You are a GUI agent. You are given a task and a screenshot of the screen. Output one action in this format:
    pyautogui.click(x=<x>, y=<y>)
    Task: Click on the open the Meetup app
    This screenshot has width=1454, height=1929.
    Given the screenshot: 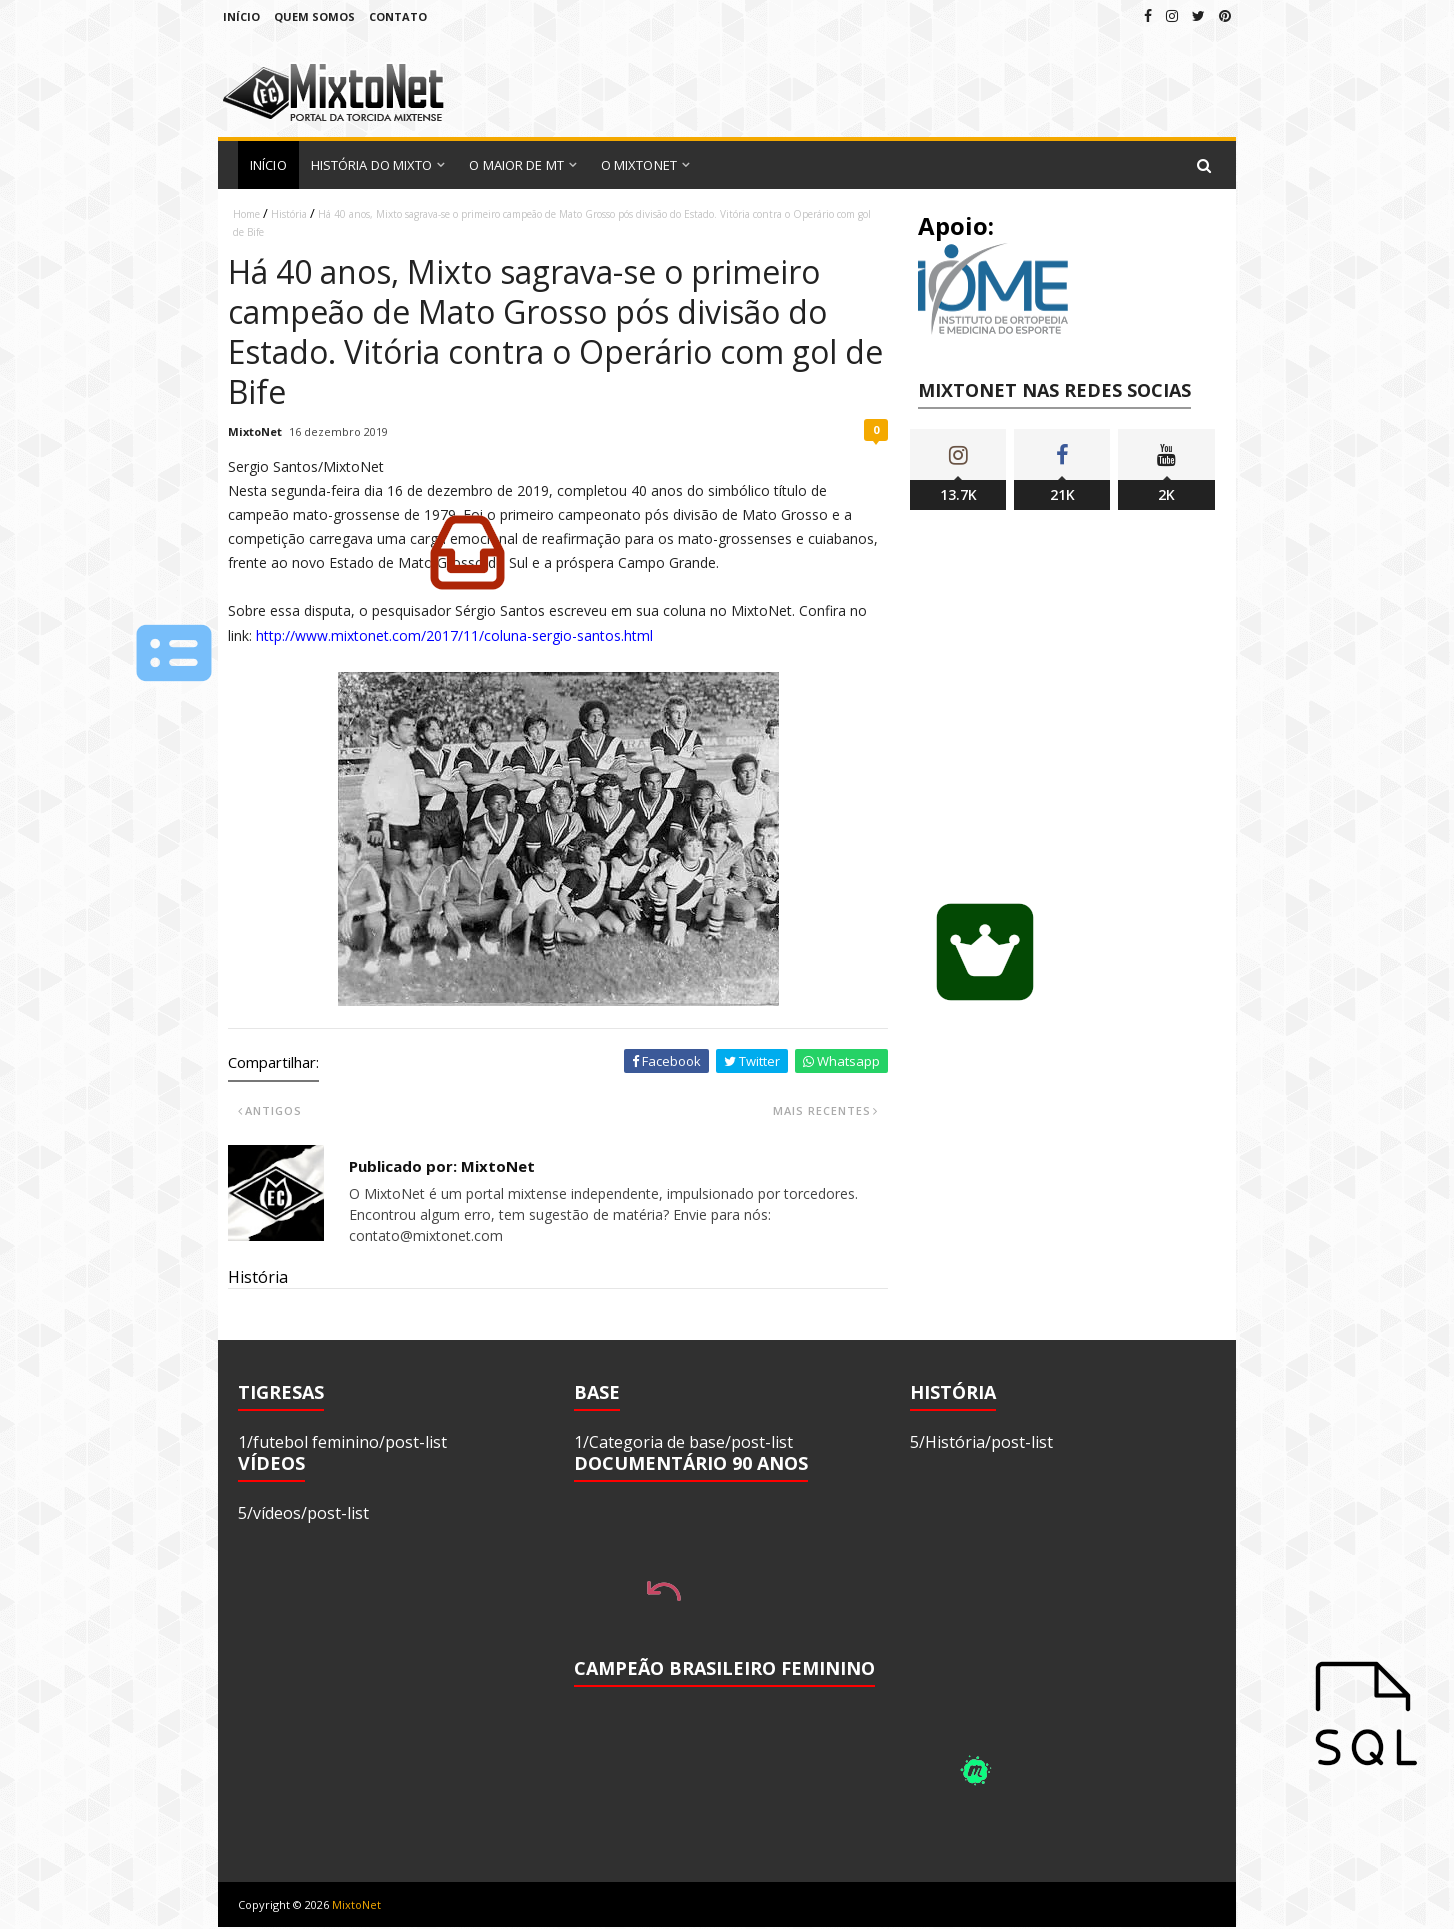 What is the action you would take?
    pyautogui.click(x=975, y=1770)
    